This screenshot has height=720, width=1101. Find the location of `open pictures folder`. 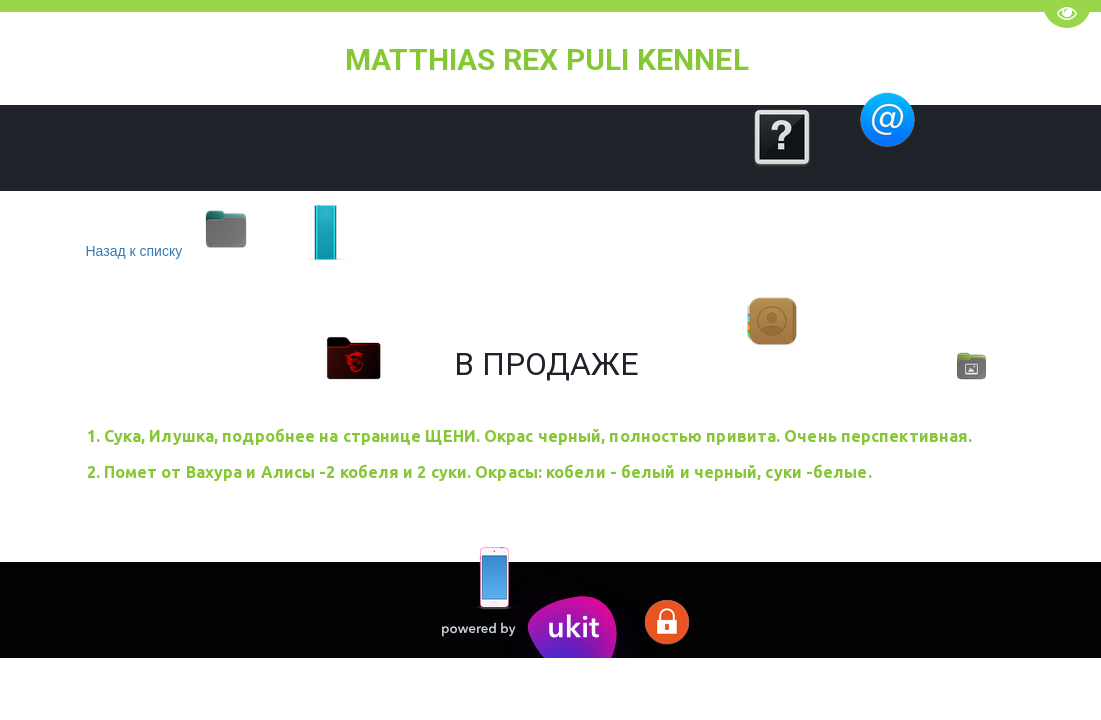

open pictures folder is located at coordinates (971, 365).